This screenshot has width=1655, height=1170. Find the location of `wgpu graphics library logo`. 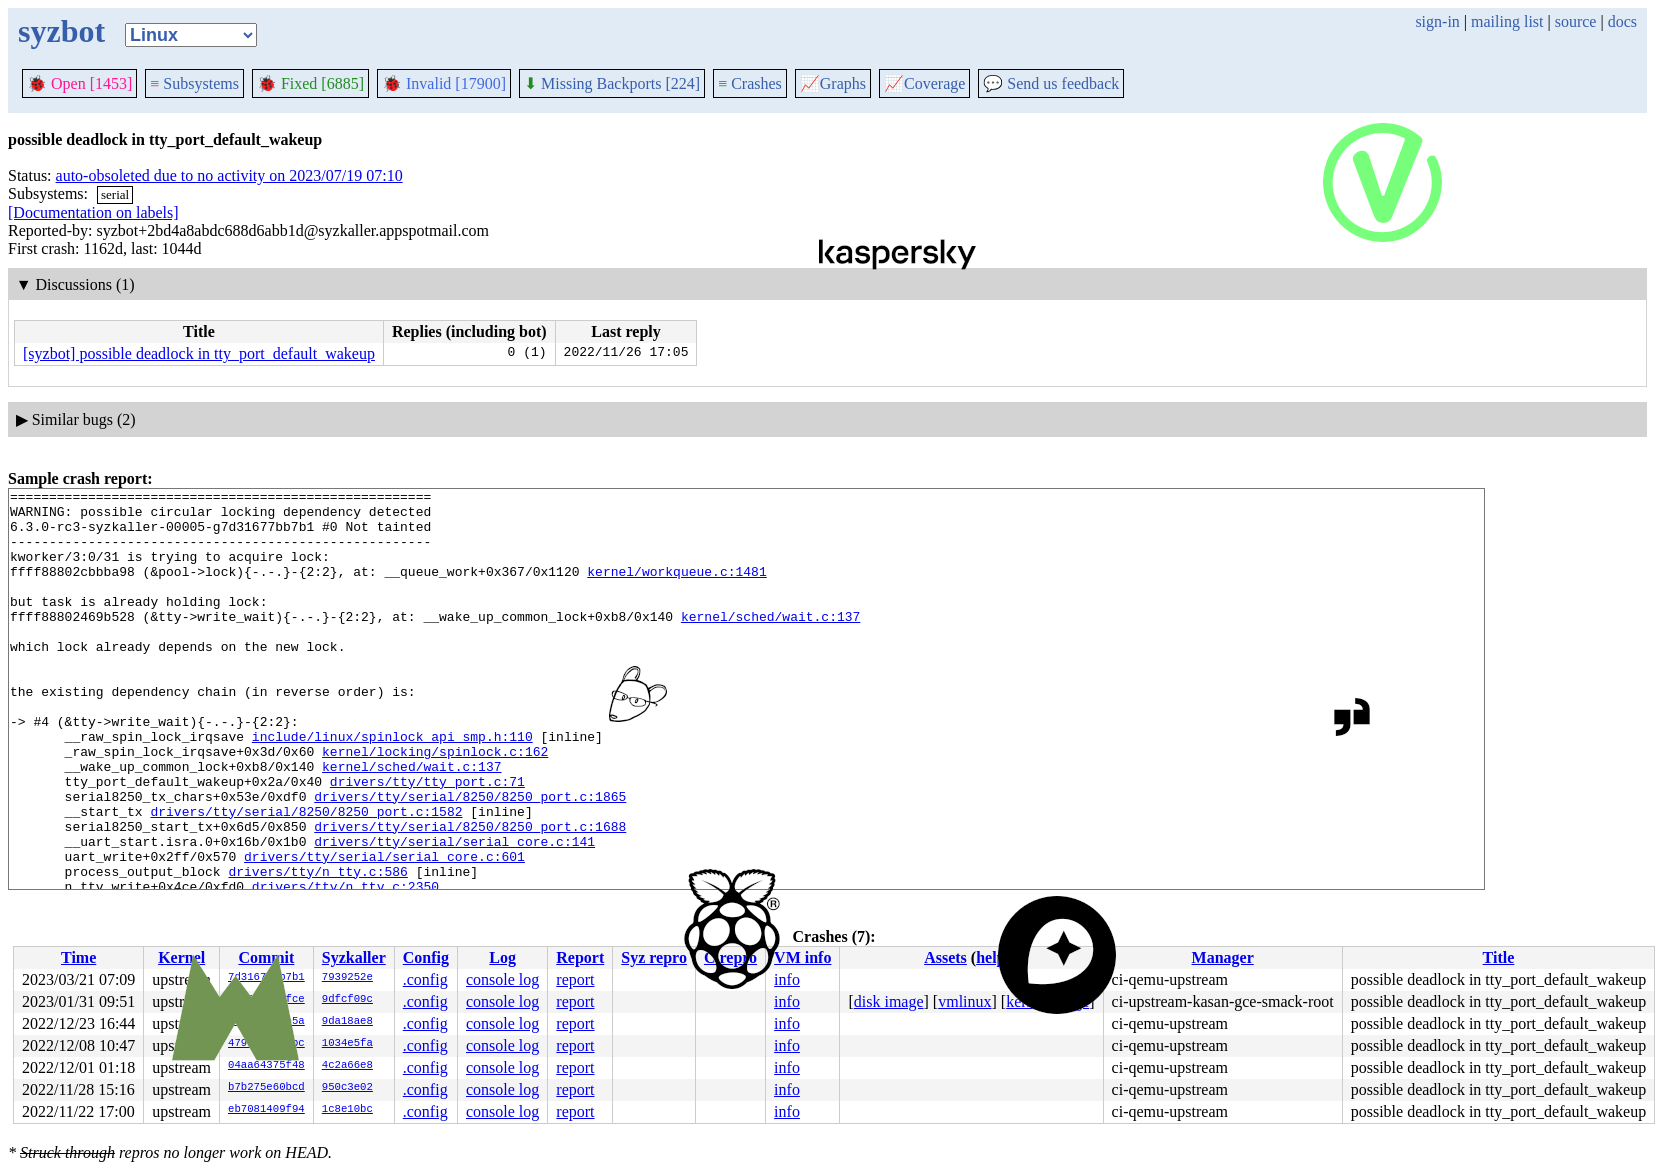

wgpu graphics library logo is located at coordinates (235, 1007).